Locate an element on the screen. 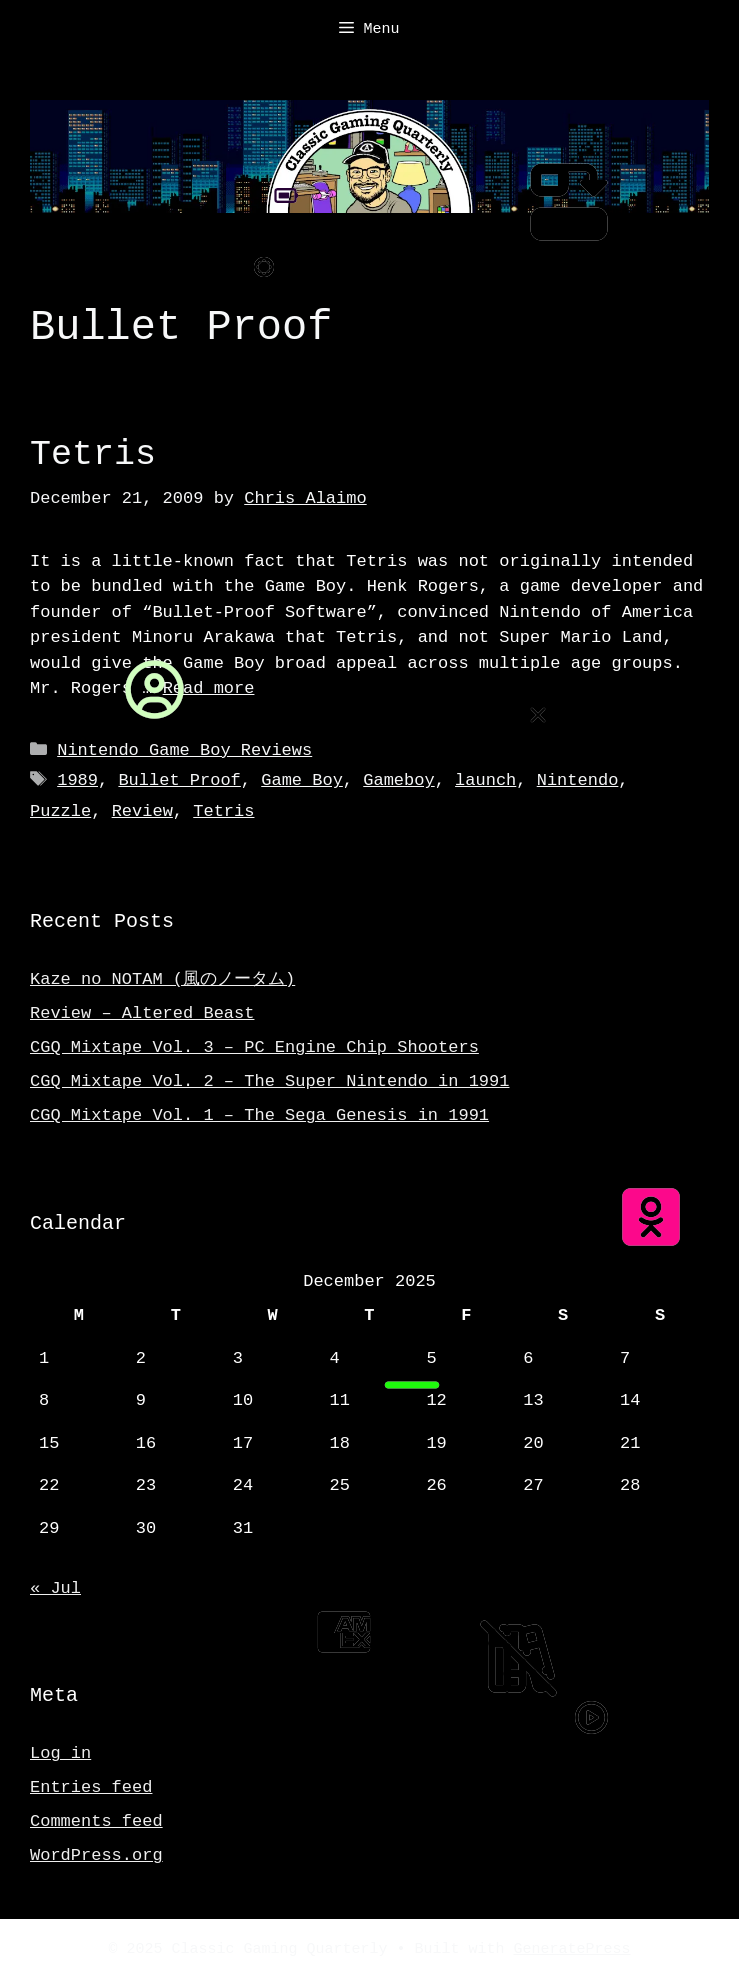  minimize the current window is located at coordinates (412, 1368).